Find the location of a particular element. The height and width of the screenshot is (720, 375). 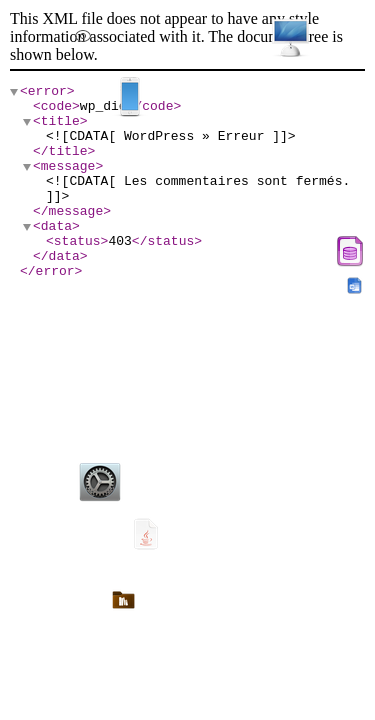

java source code file is located at coordinates (146, 534).